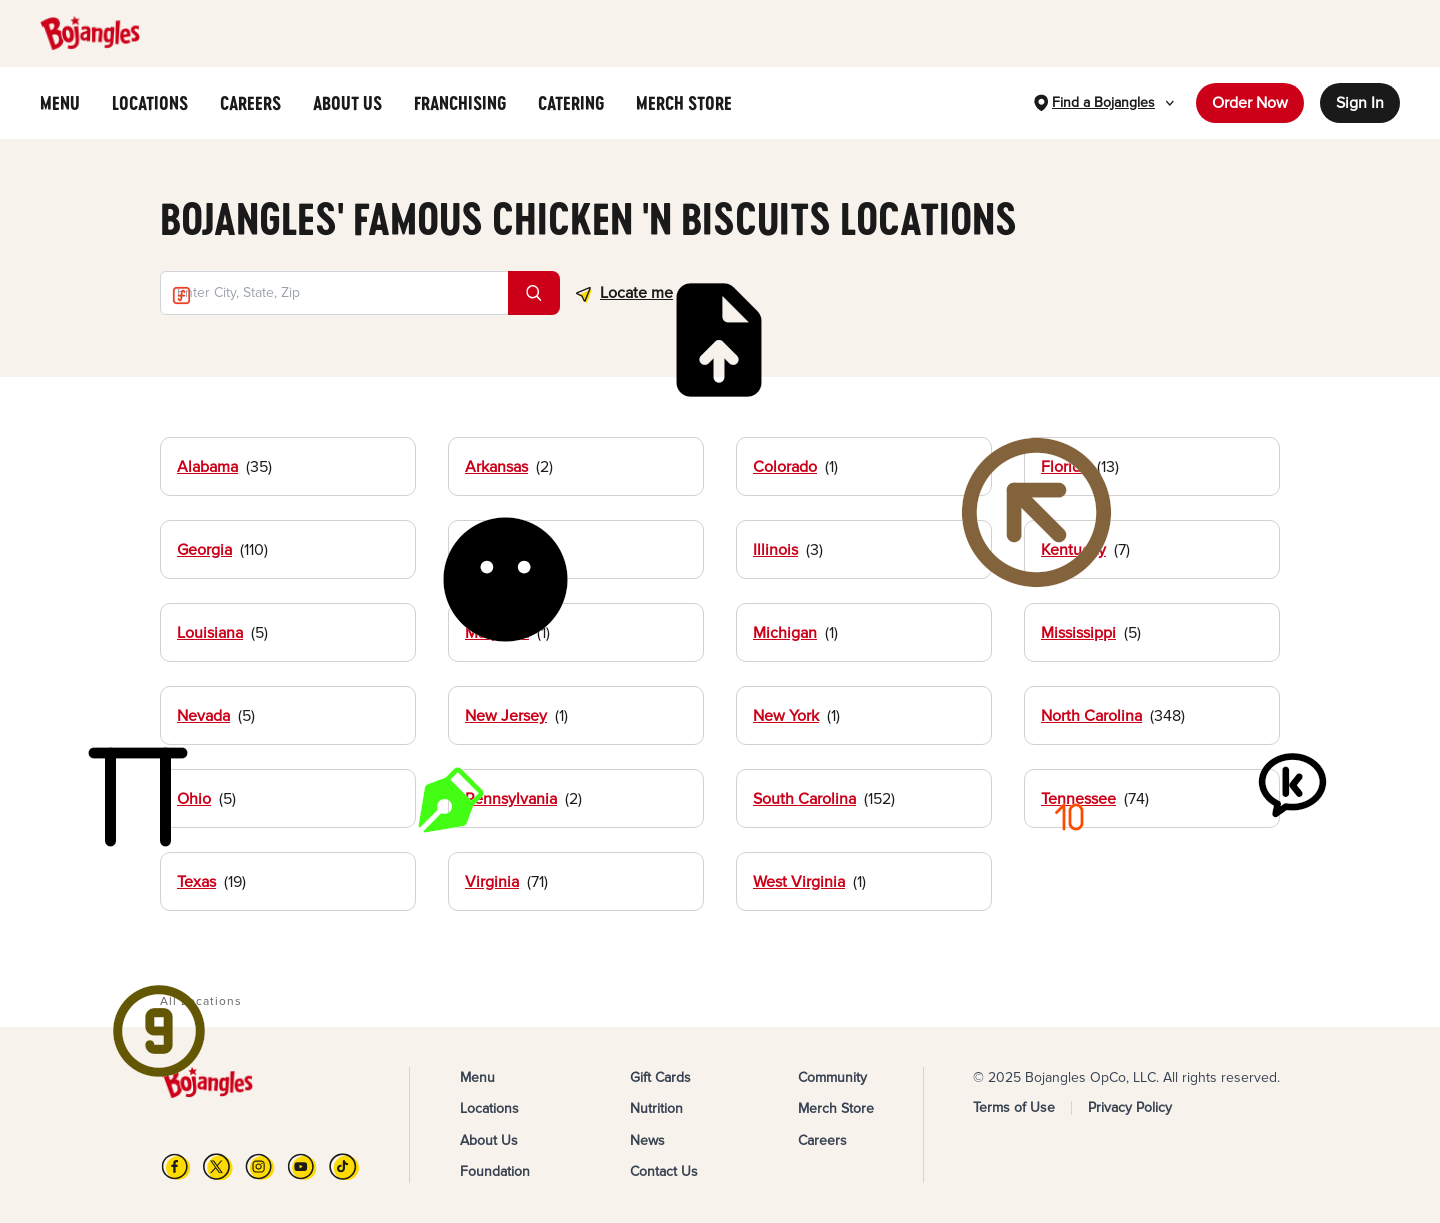 The height and width of the screenshot is (1223, 1440). What do you see at coordinates (1036, 512) in the screenshot?
I see `navigate back to previous screen` at bounding box center [1036, 512].